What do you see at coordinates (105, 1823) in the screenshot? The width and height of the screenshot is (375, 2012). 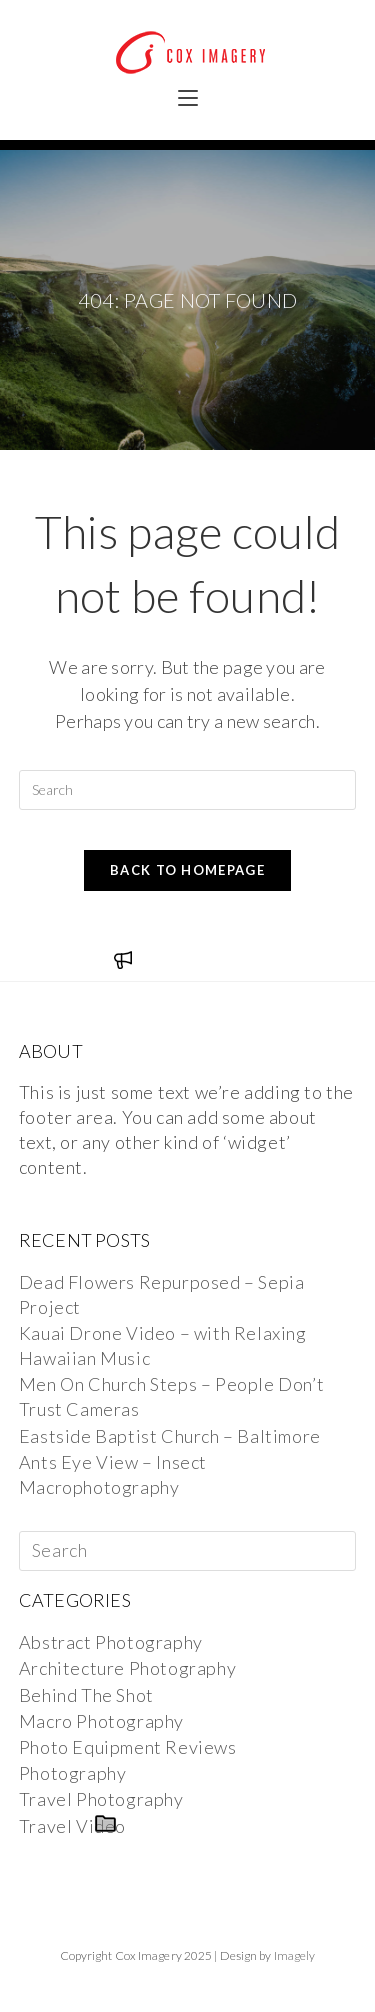 I see `access files and documents` at bounding box center [105, 1823].